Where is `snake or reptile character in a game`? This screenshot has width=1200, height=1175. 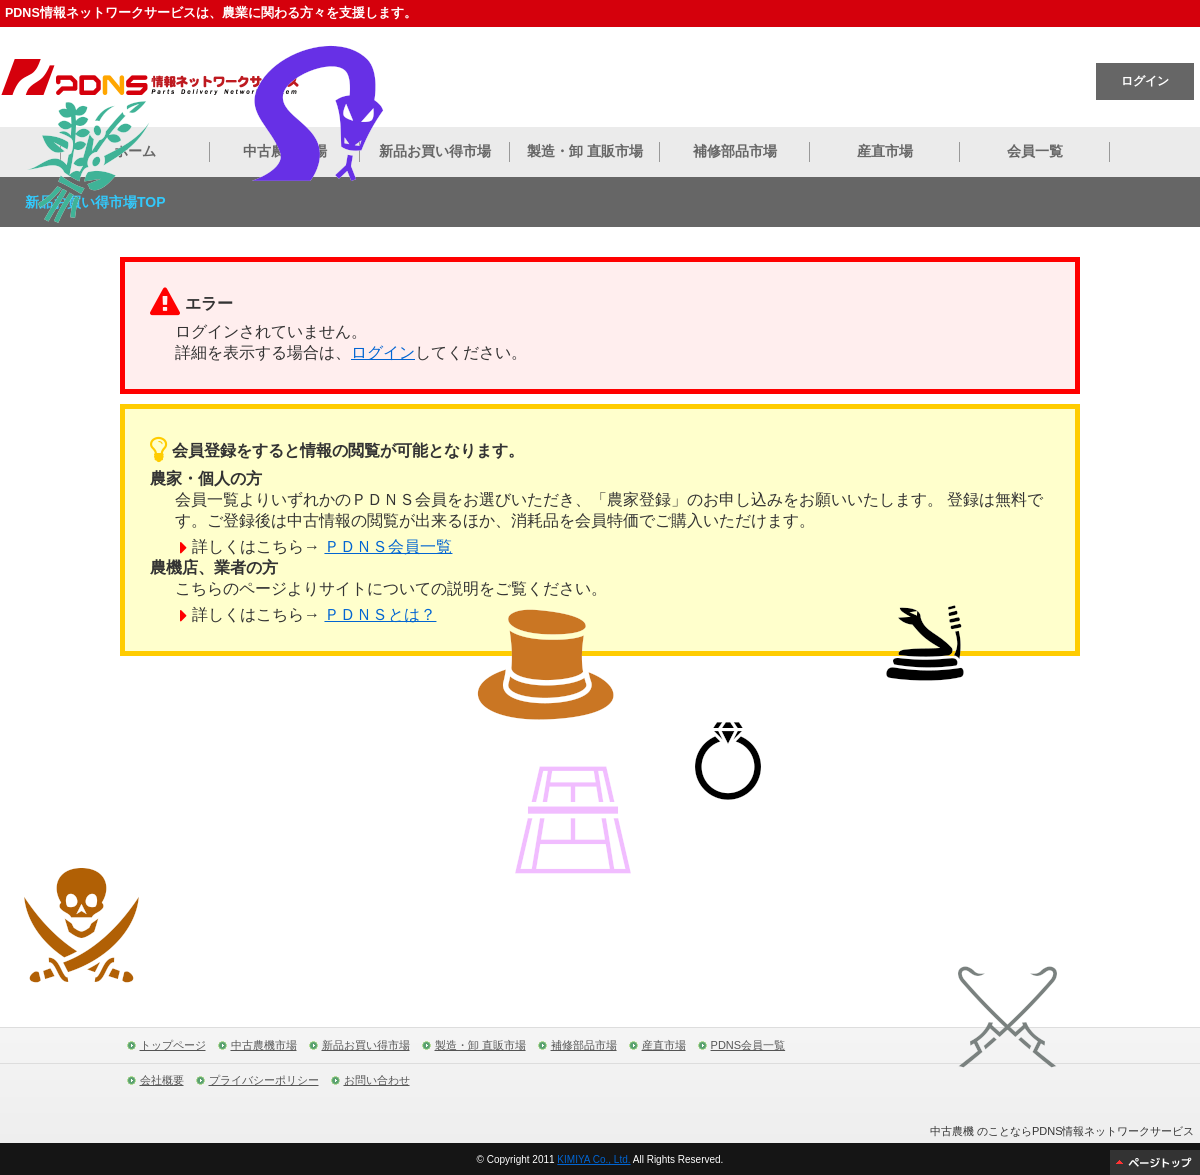 snake or reptile character in a game is located at coordinates (317, 113).